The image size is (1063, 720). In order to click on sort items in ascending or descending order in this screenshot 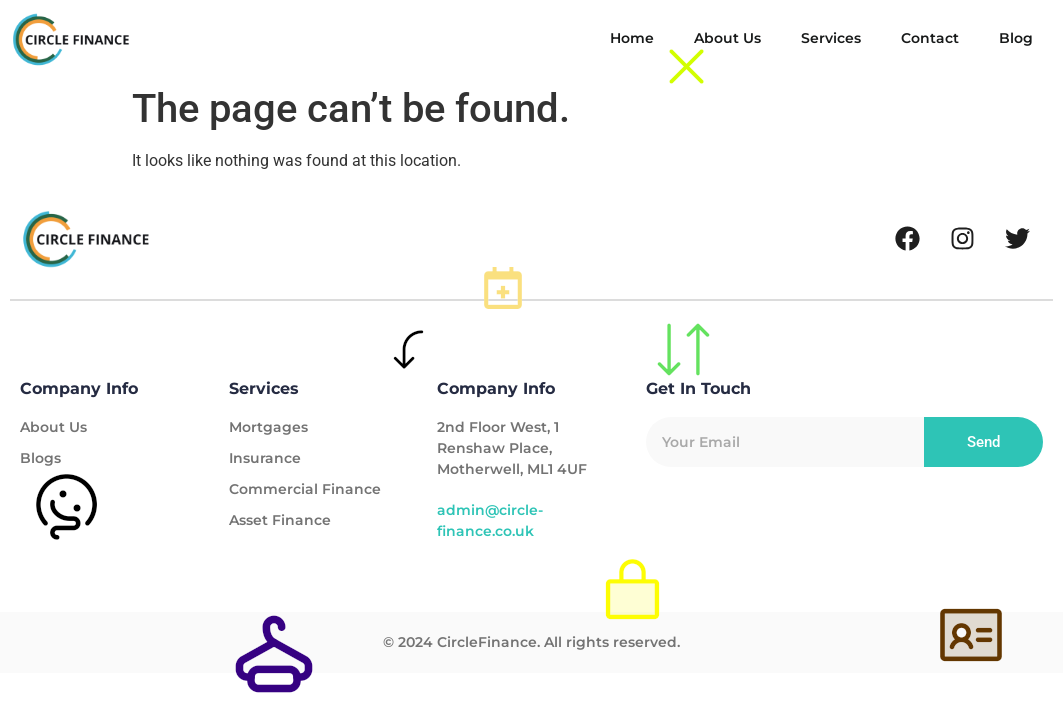, I will do `click(683, 349)`.